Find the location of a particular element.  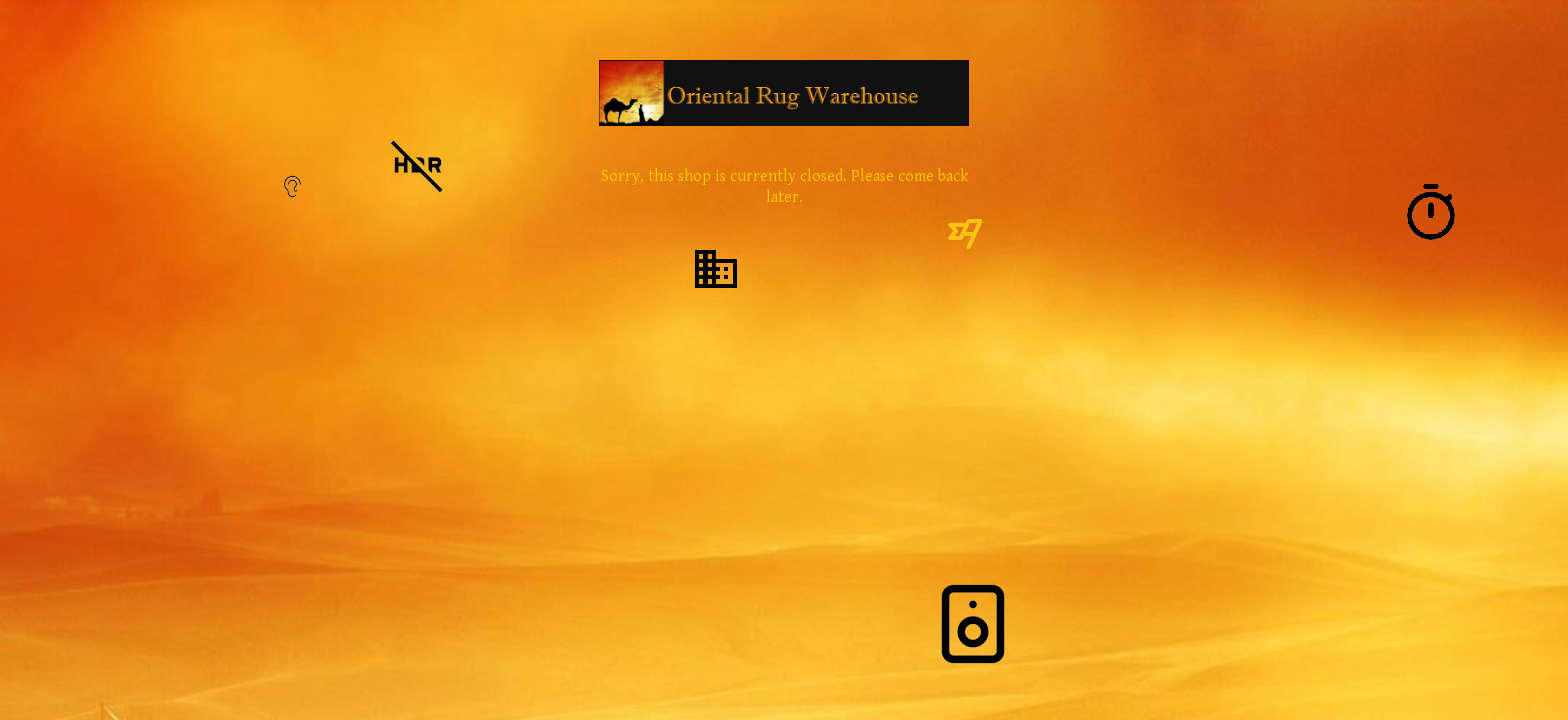

set a countdown timer is located at coordinates (1431, 213).